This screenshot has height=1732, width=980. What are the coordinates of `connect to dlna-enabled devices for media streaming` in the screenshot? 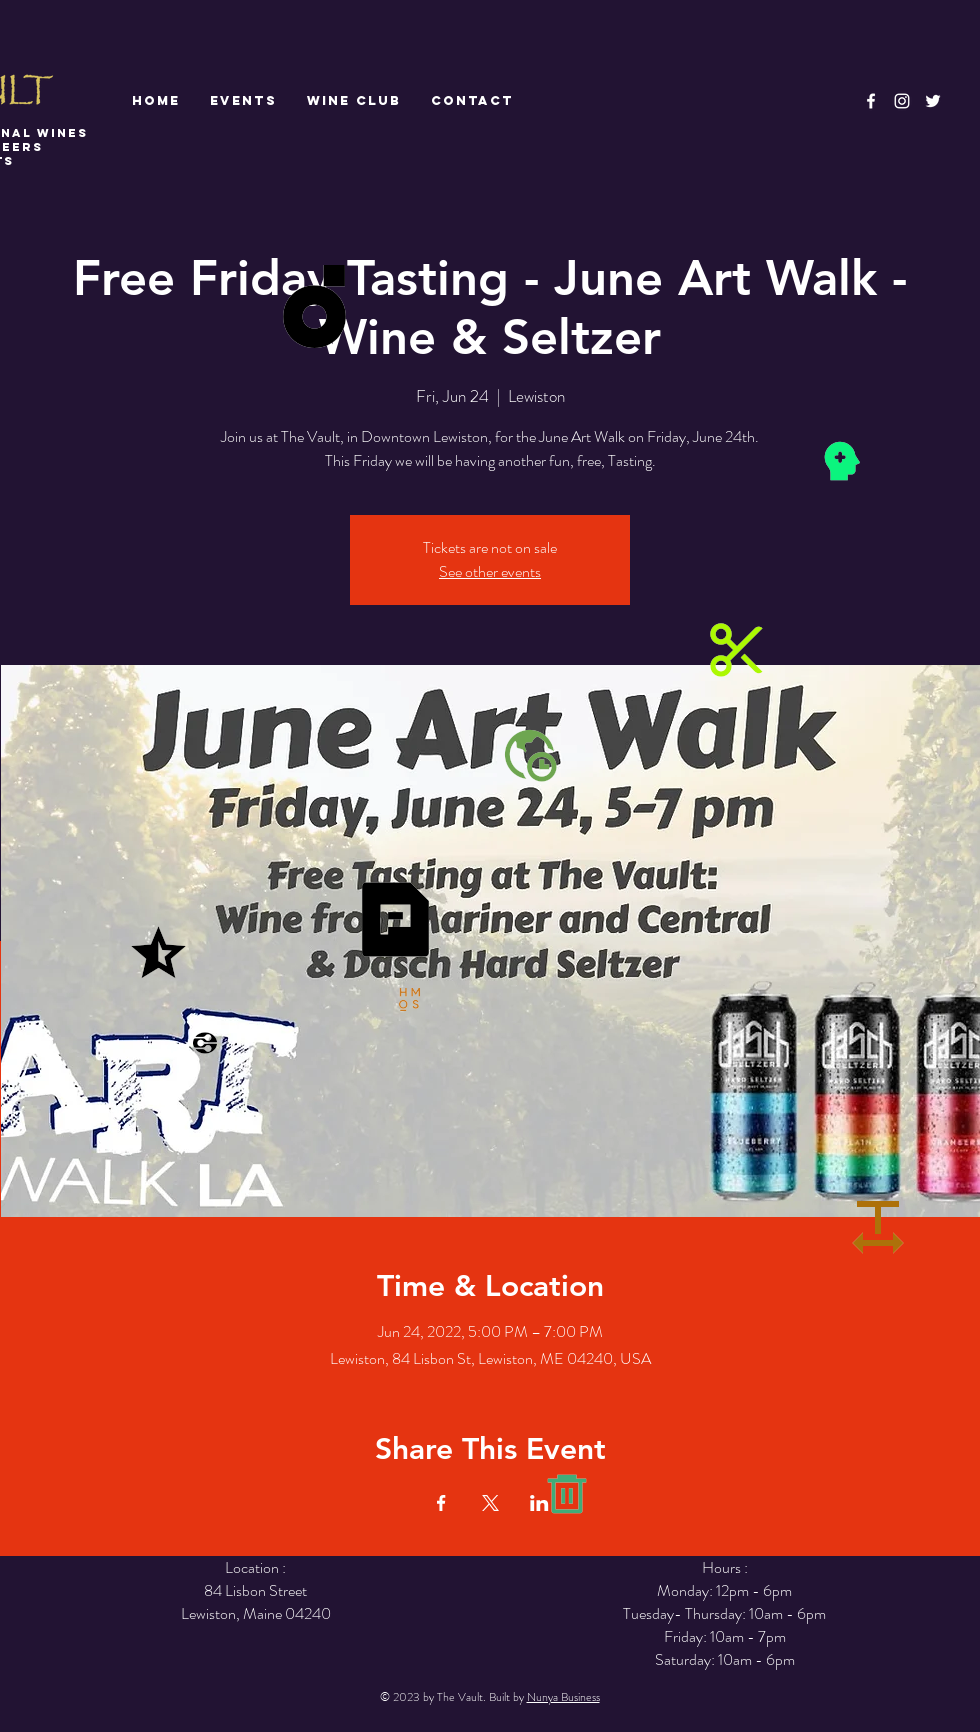 It's located at (205, 1043).